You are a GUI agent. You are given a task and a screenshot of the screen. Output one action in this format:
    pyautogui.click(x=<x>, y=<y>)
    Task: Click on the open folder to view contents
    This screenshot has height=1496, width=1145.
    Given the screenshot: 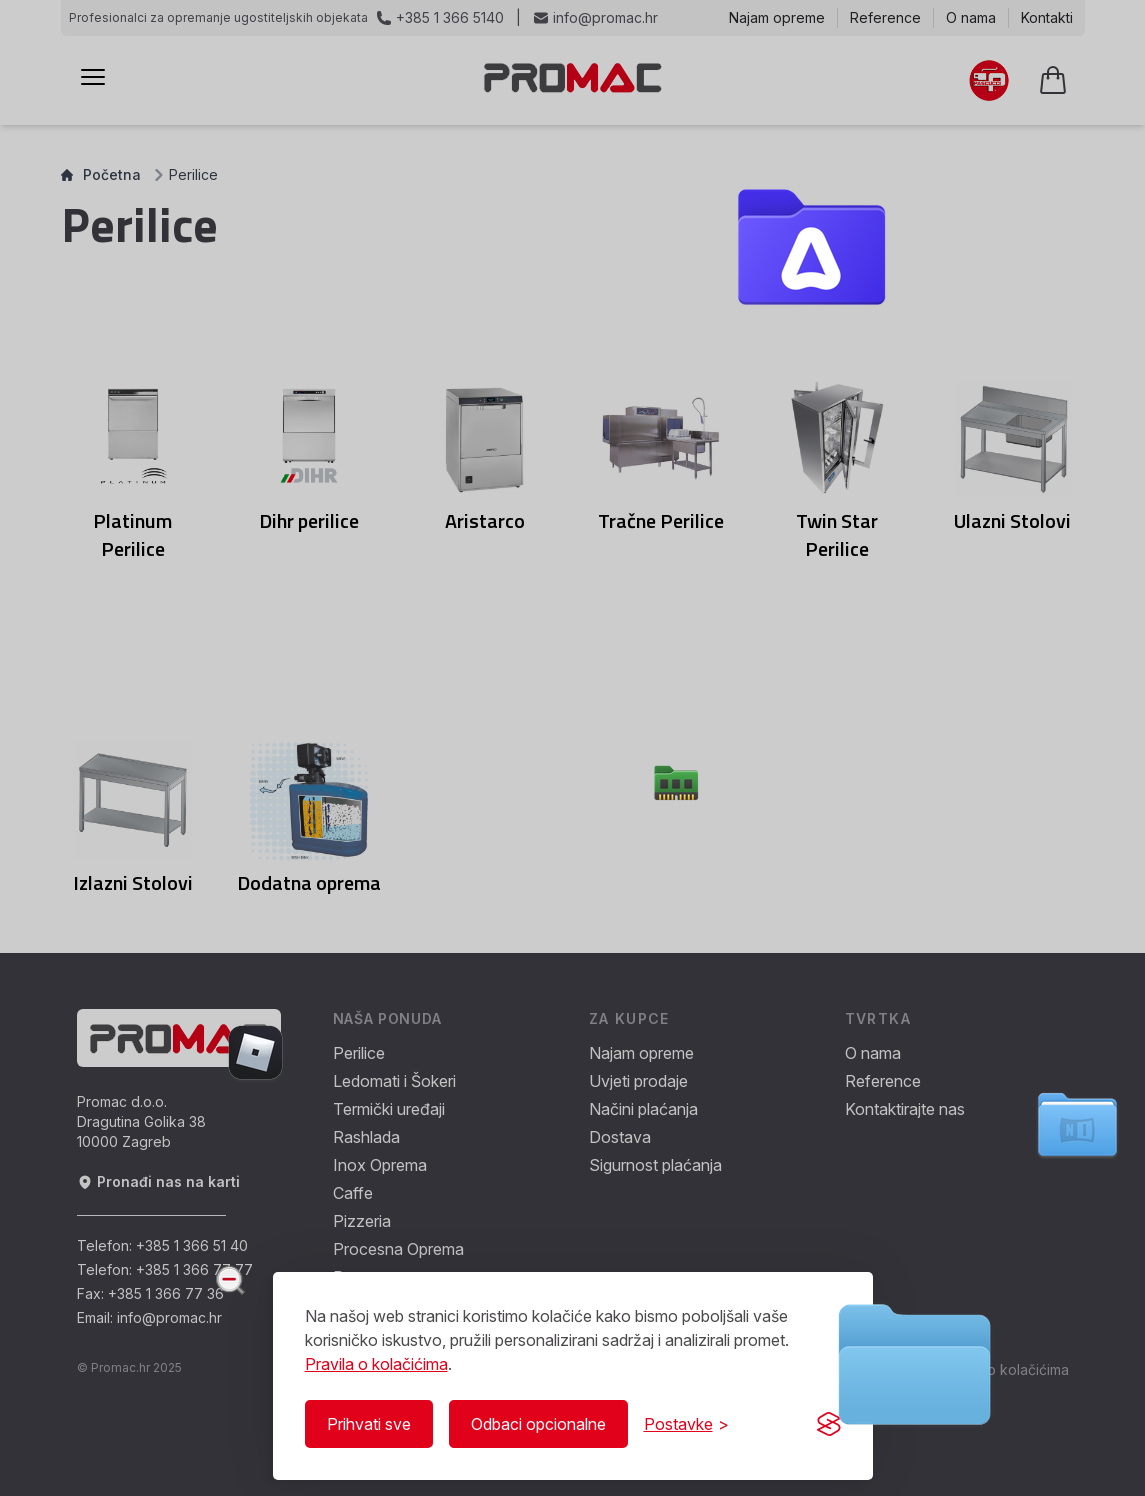 What is the action you would take?
    pyautogui.click(x=914, y=1364)
    